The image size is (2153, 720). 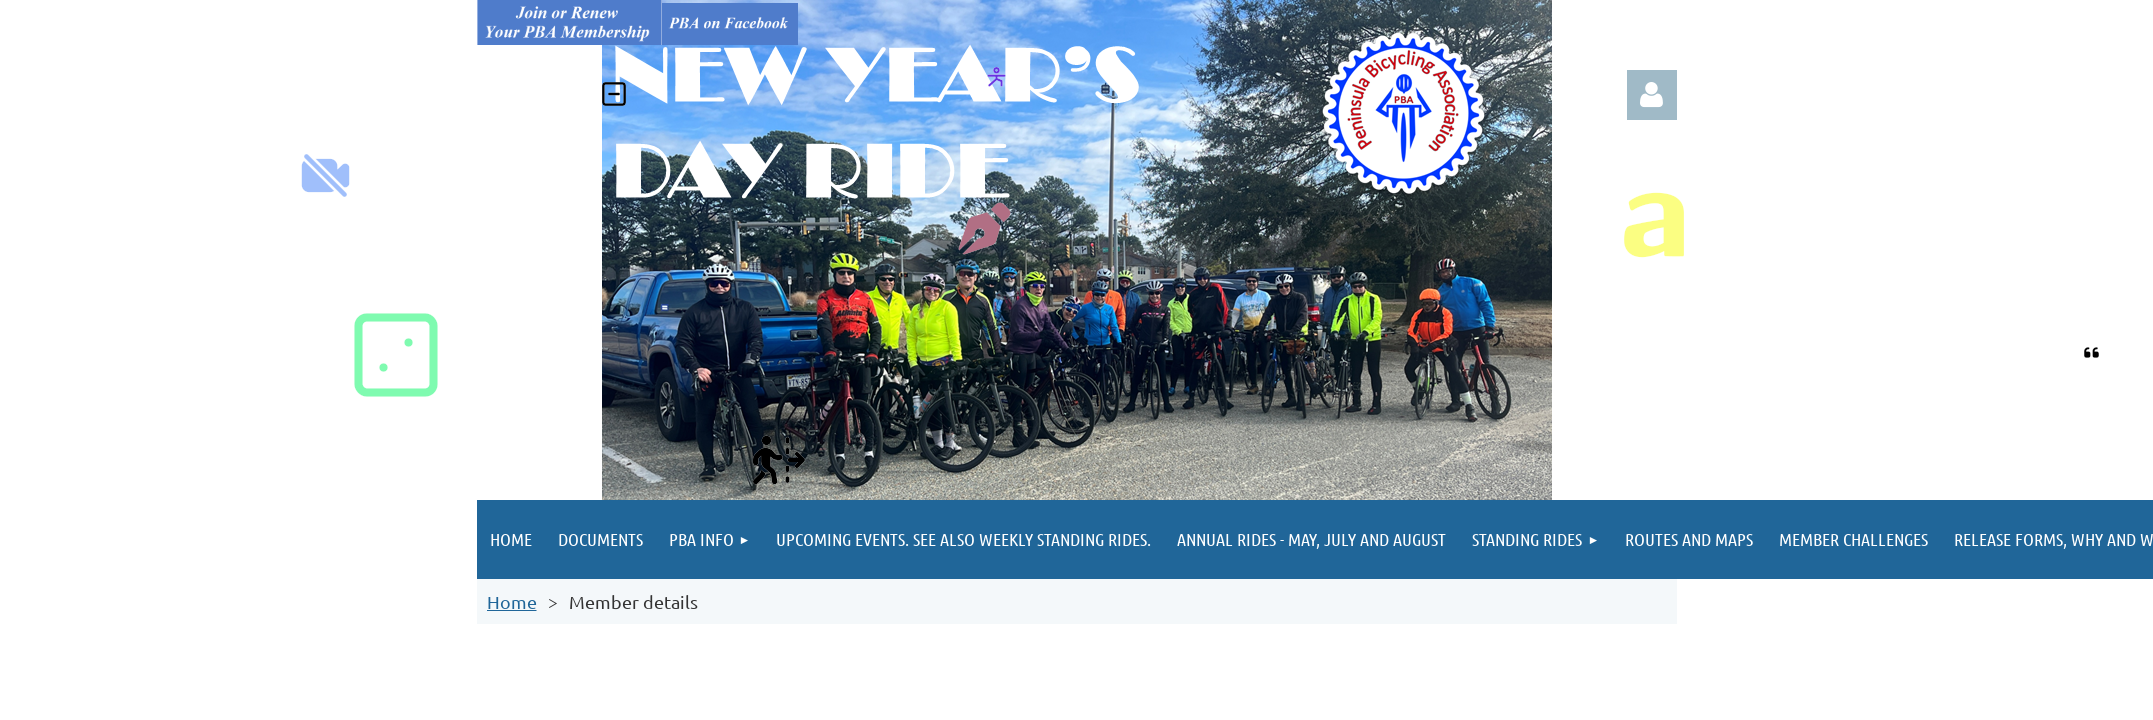 I want to click on access writing or editing tools, so click(x=984, y=228).